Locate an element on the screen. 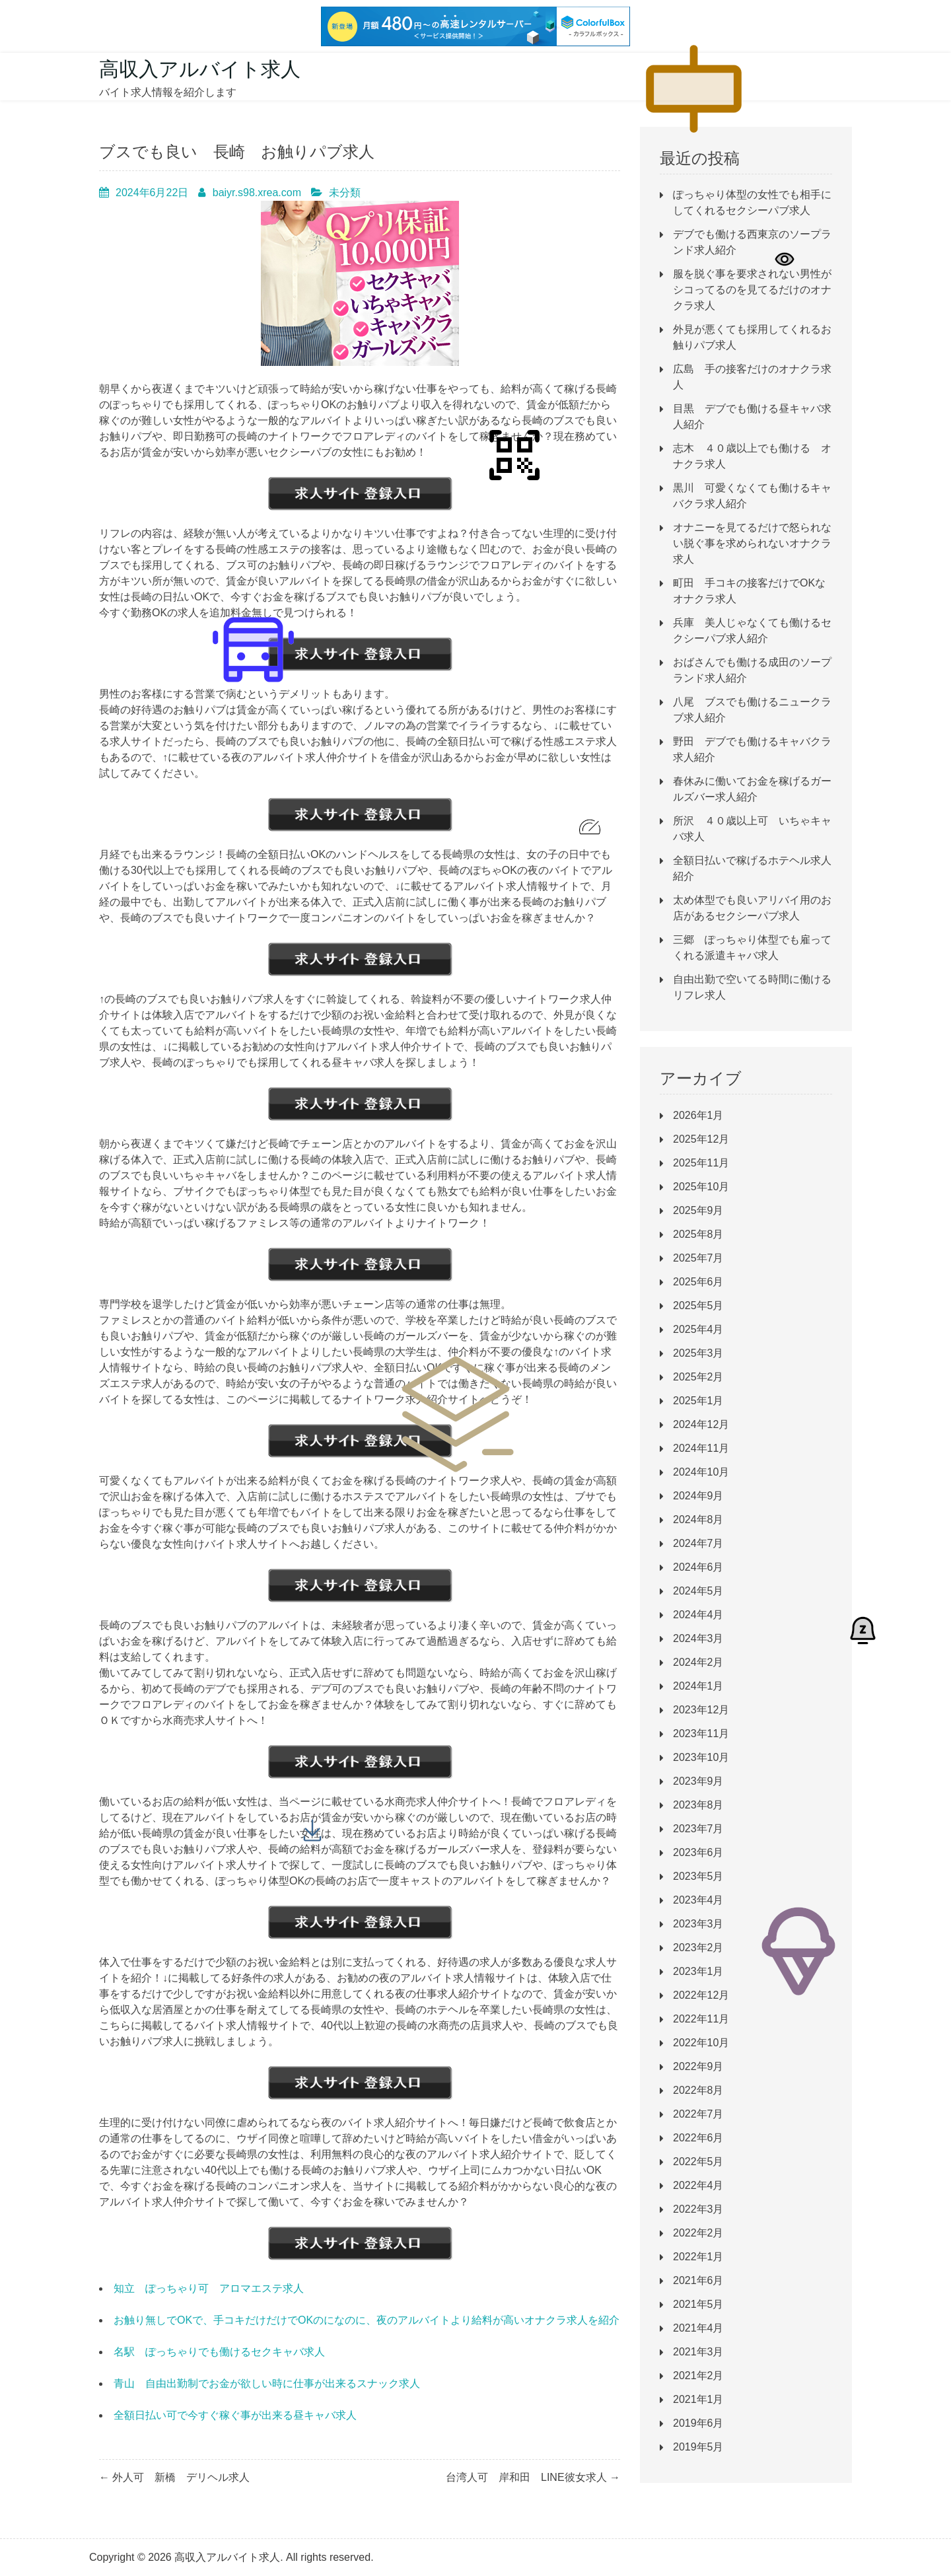  browse dessert or ice cream options is located at coordinates (798, 1950).